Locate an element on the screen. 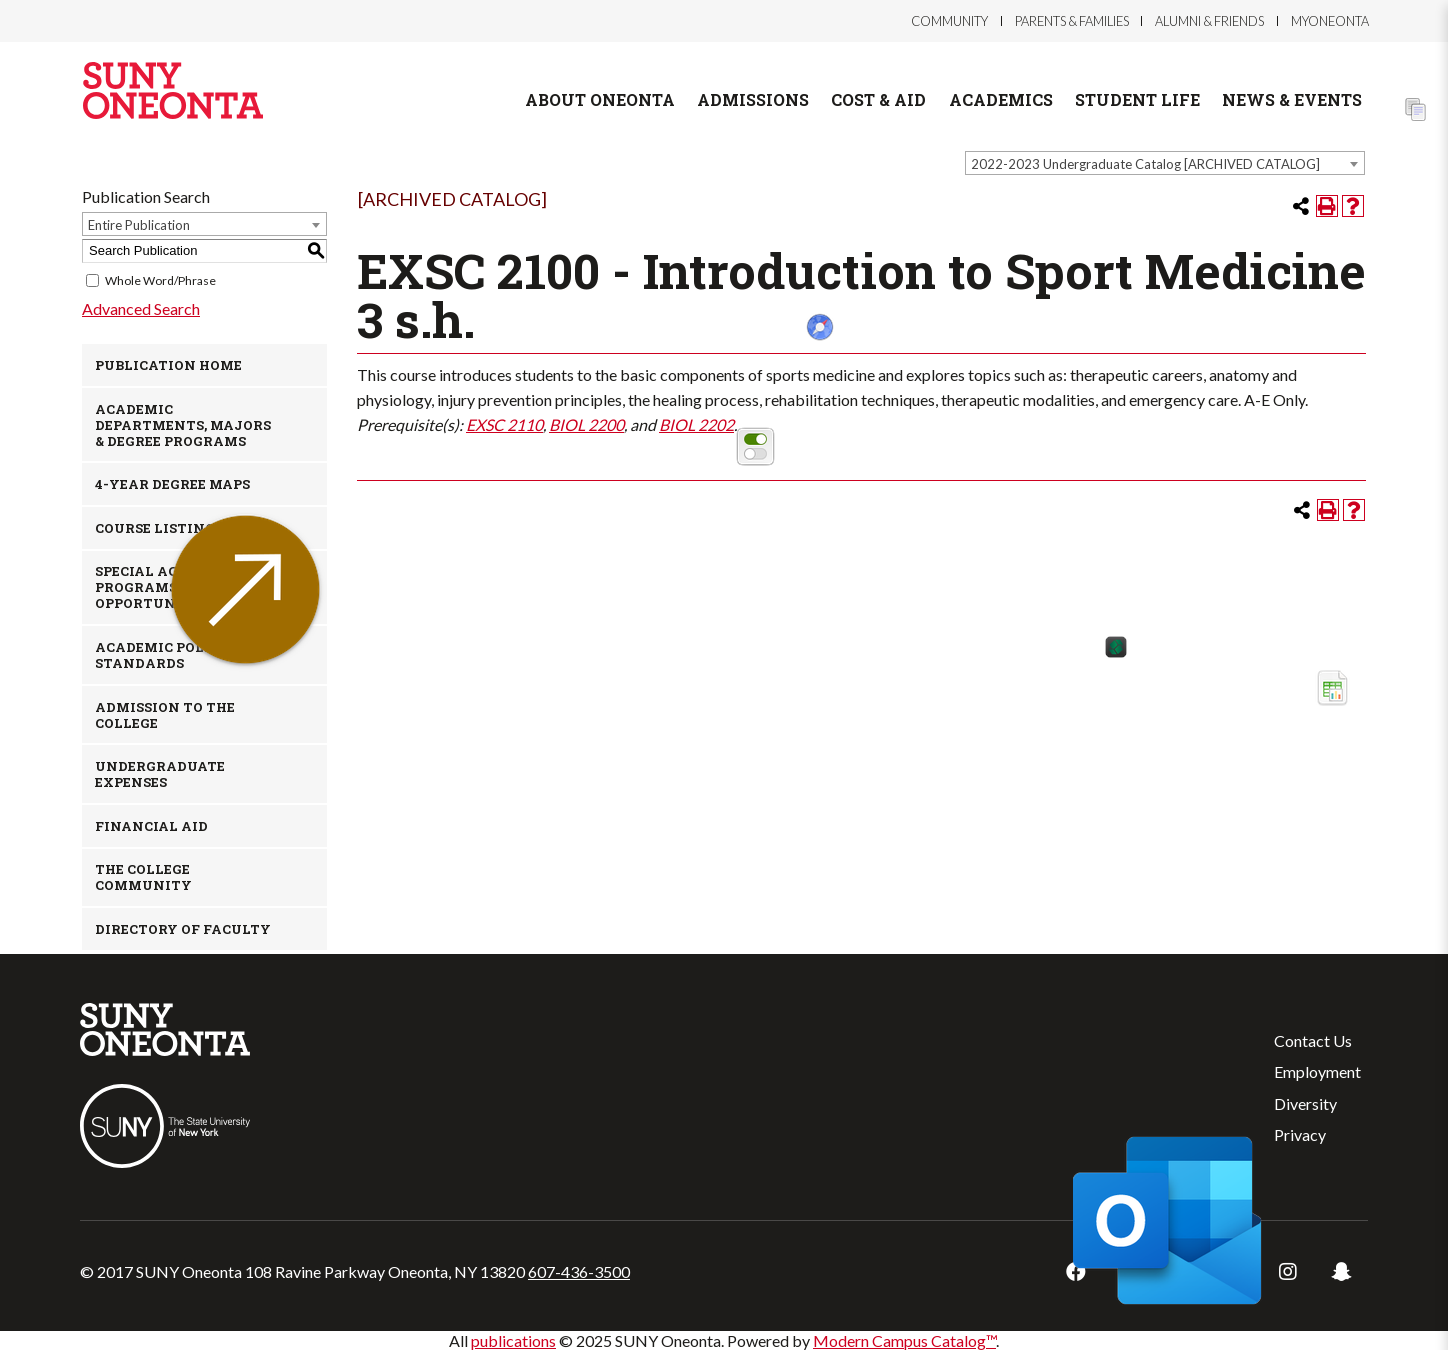  open desktop preferences or settings is located at coordinates (755, 446).